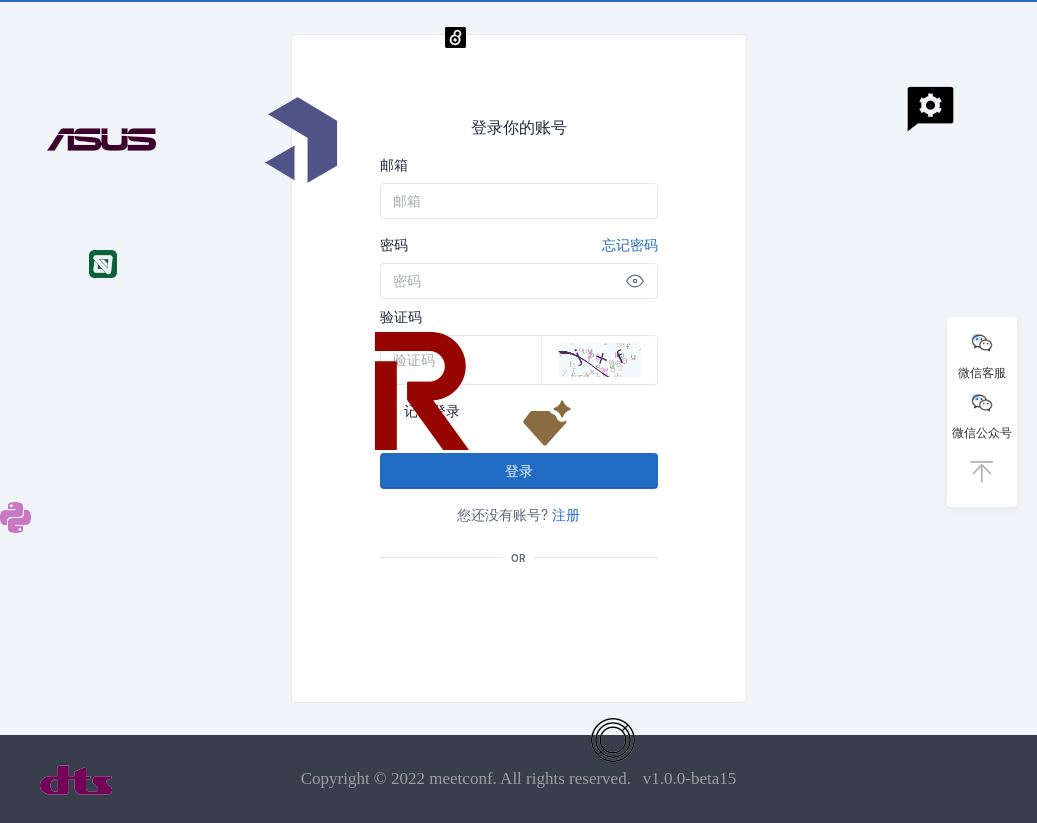 The image size is (1037, 823). What do you see at coordinates (547, 424) in the screenshot?
I see `indicates premium or pro membership status` at bounding box center [547, 424].